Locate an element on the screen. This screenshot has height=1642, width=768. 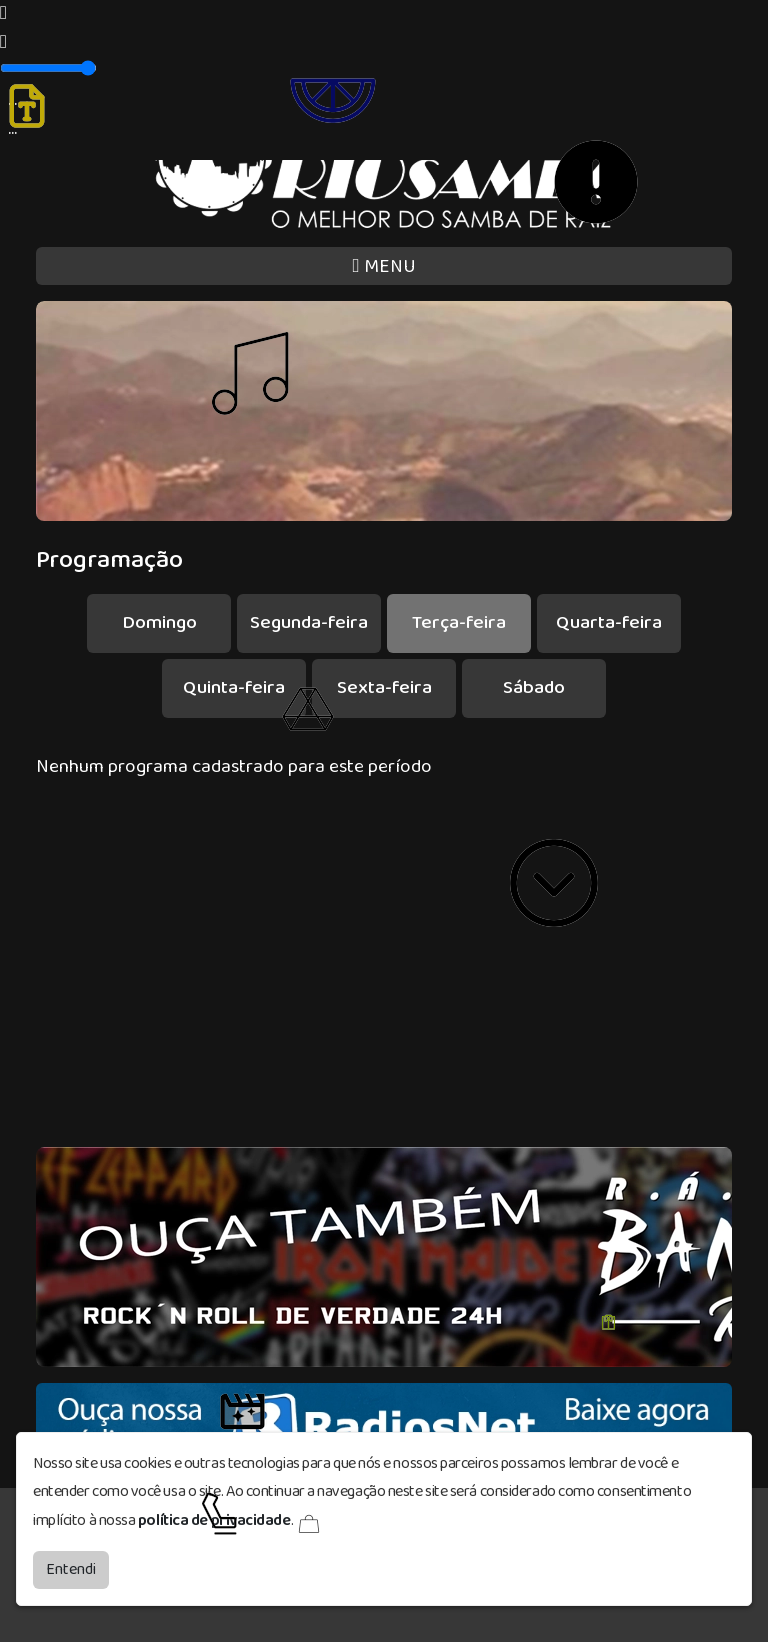
view your shopping bag is located at coordinates (309, 1525).